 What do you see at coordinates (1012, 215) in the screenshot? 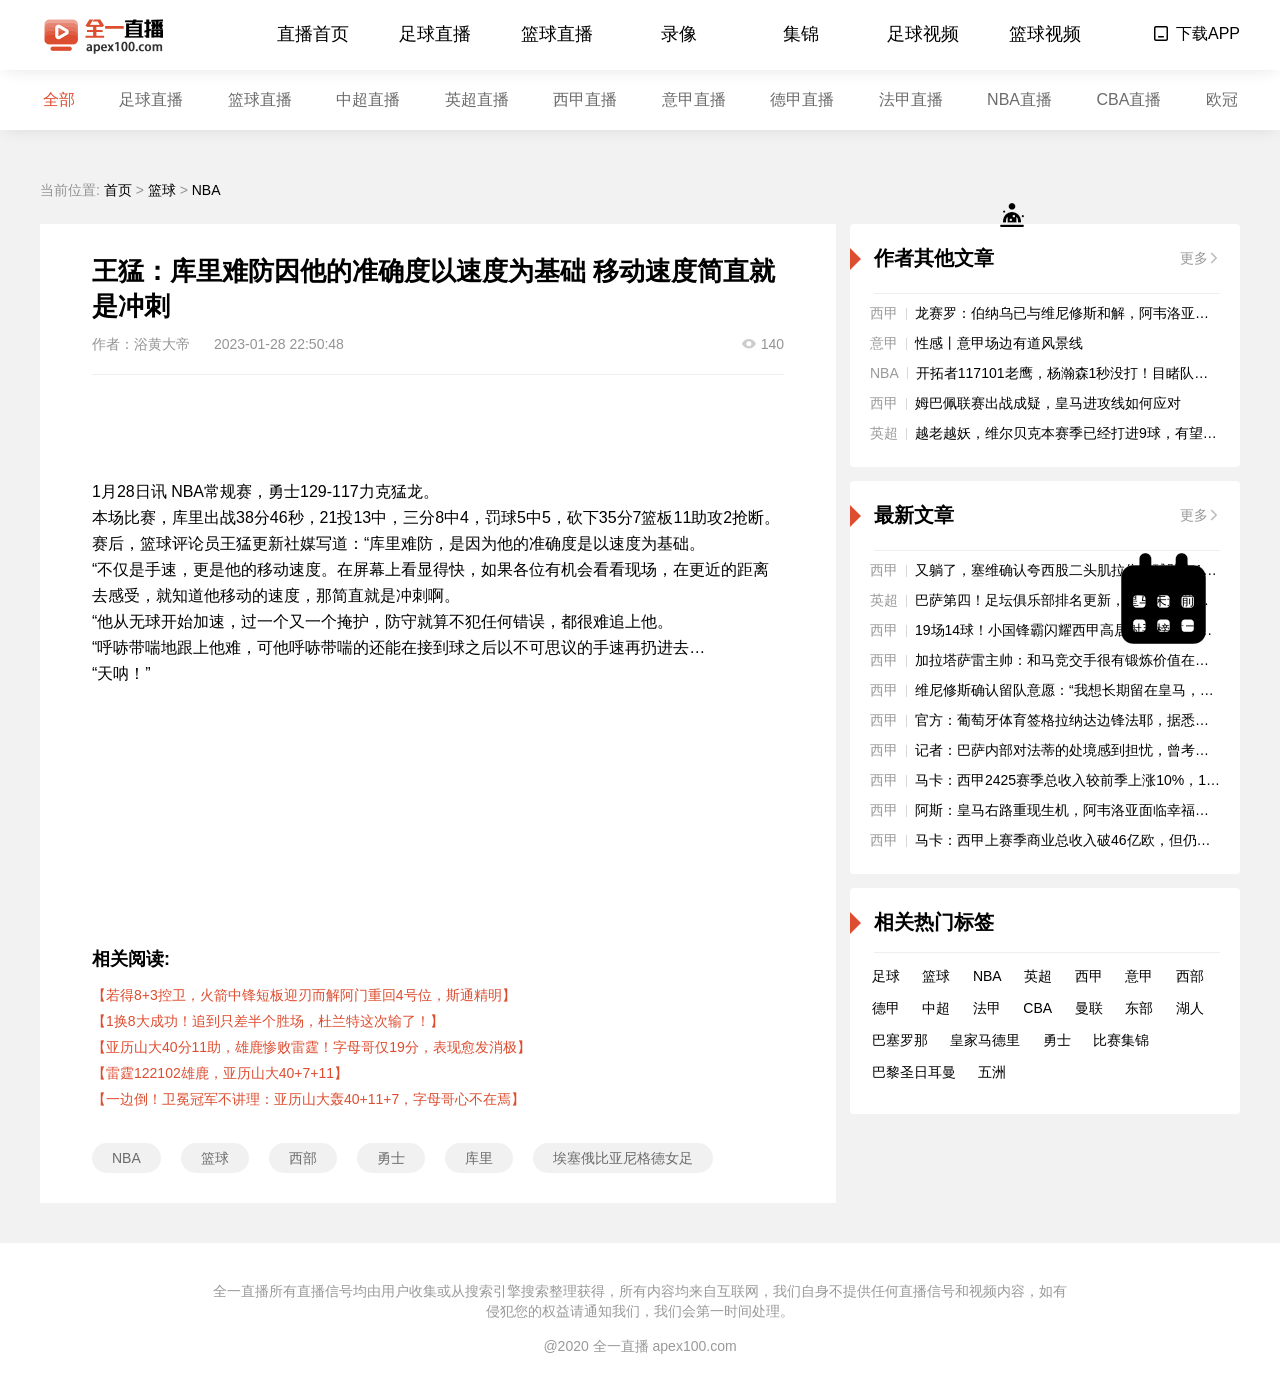
I see `view audience or attendee list` at bounding box center [1012, 215].